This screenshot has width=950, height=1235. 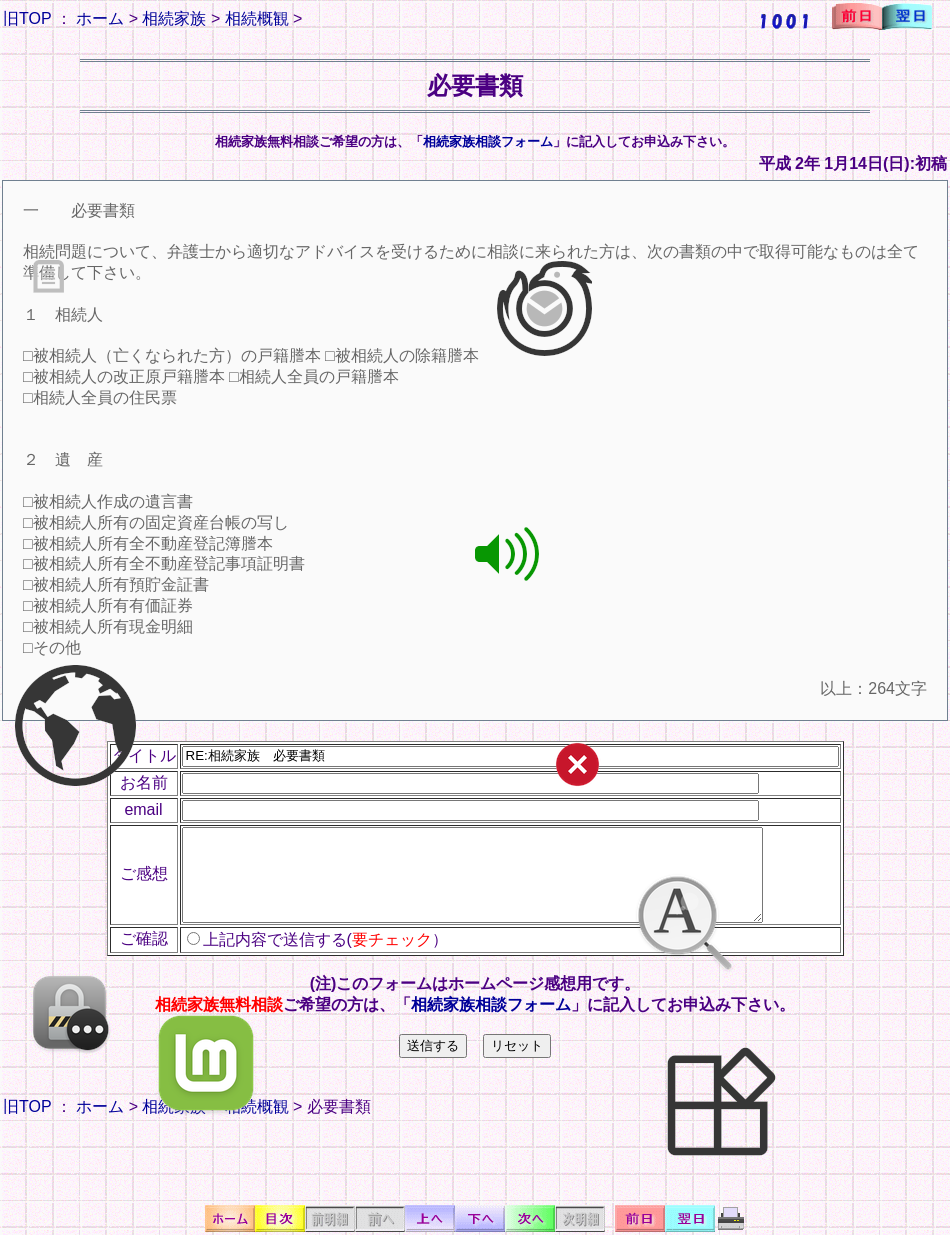 What do you see at coordinates (507, 554) in the screenshot?
I see `adjust audio volume settings` at bounding box center [507, 554].